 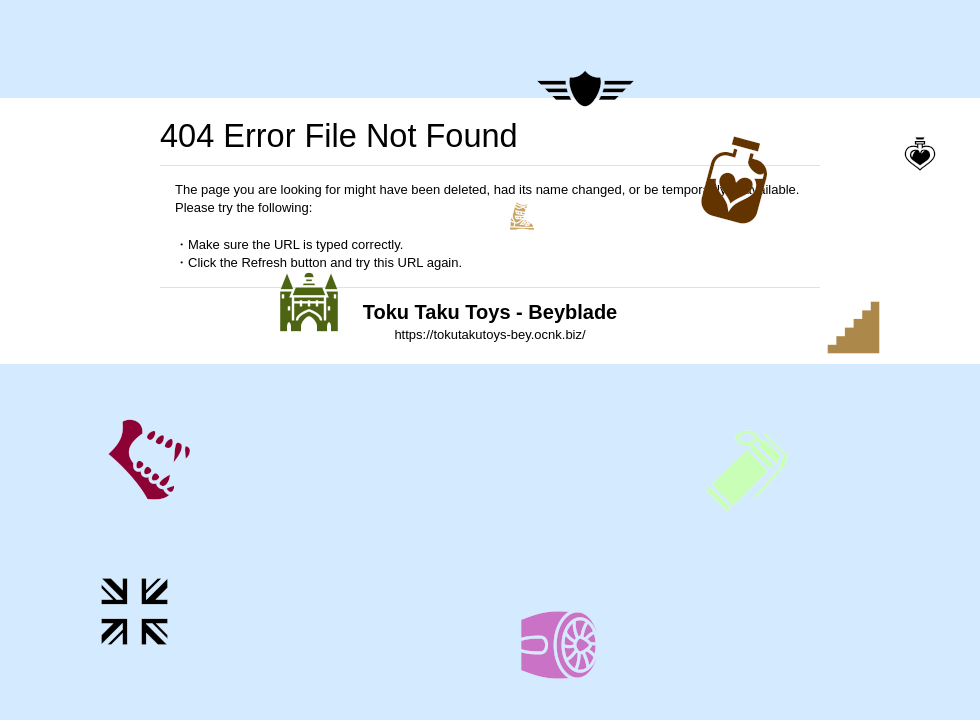 What do you see at coordinates (149, 459) in the screenshot?
I see `jawbone item in a game inventory` at bounding box center [149, 459].